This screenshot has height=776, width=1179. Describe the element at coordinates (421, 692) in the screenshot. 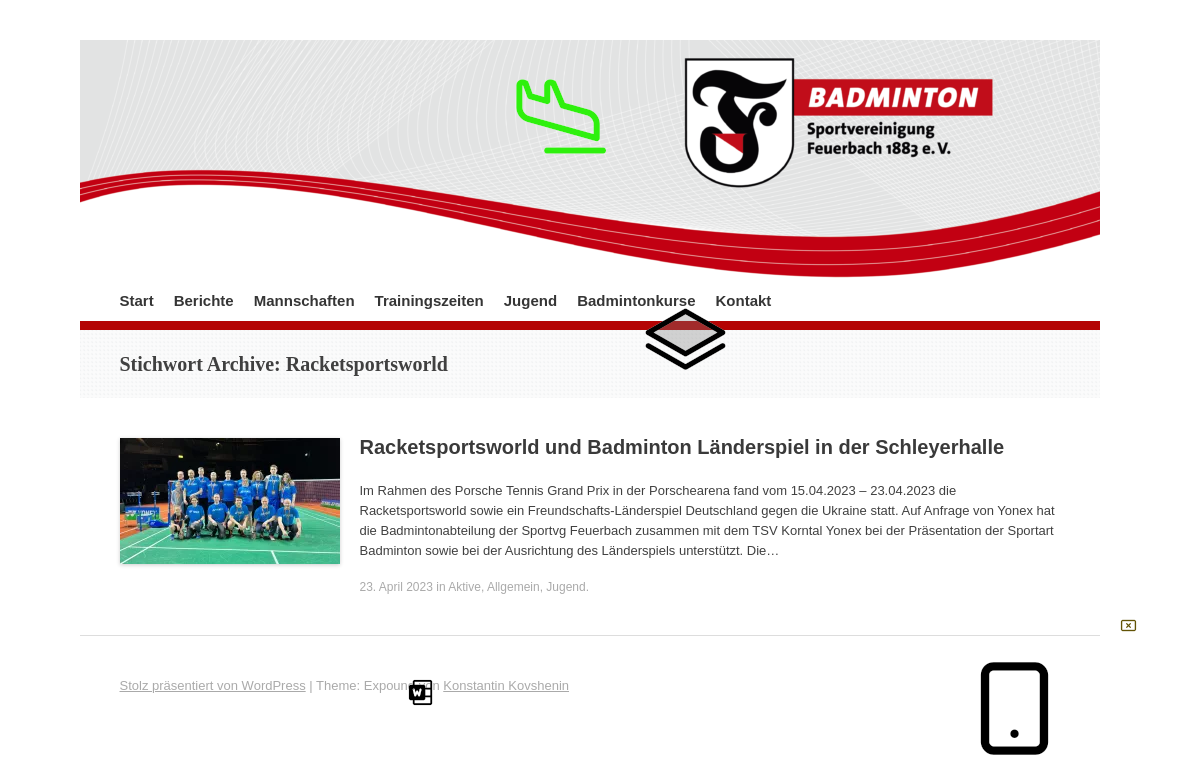

I see `open Microsoft Word` at that location.